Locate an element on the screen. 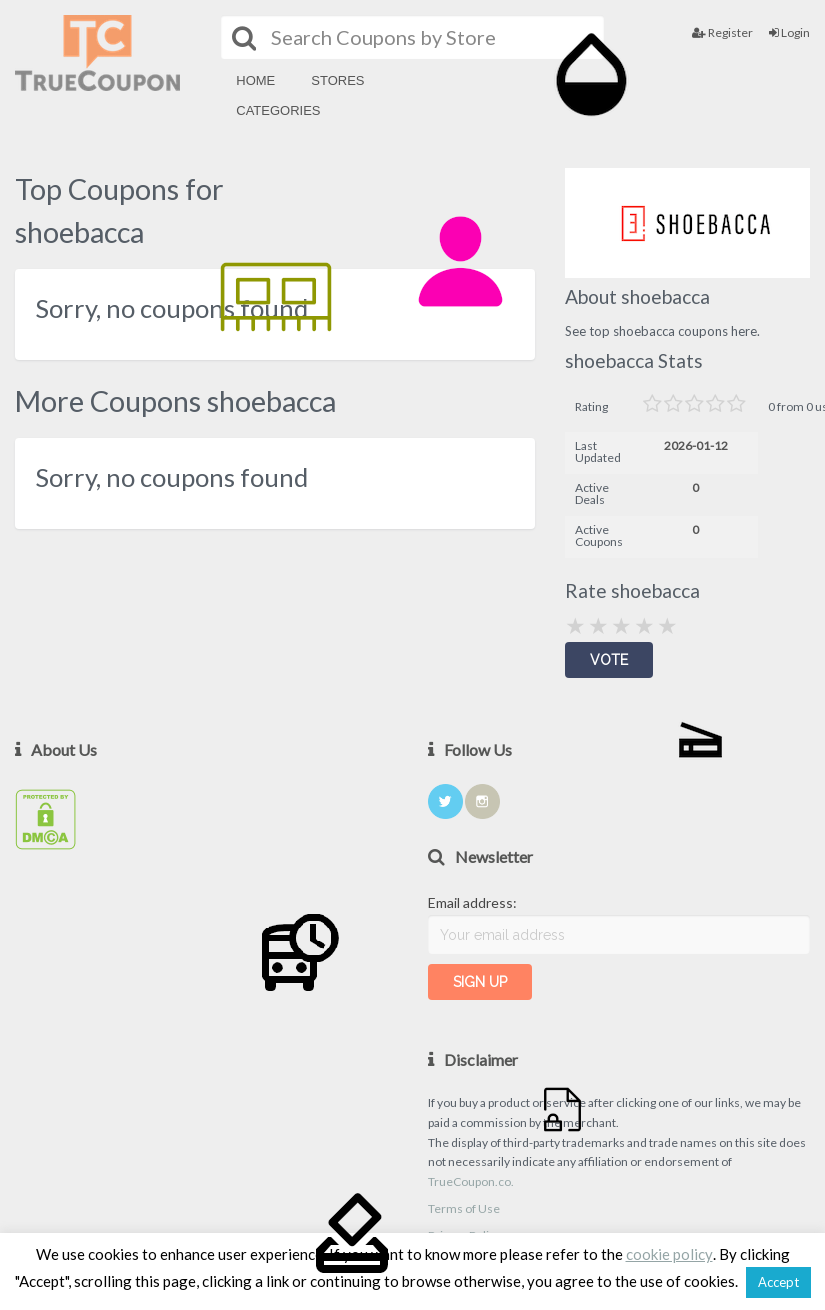  scan a document or image is located at coordinates (700, 738).